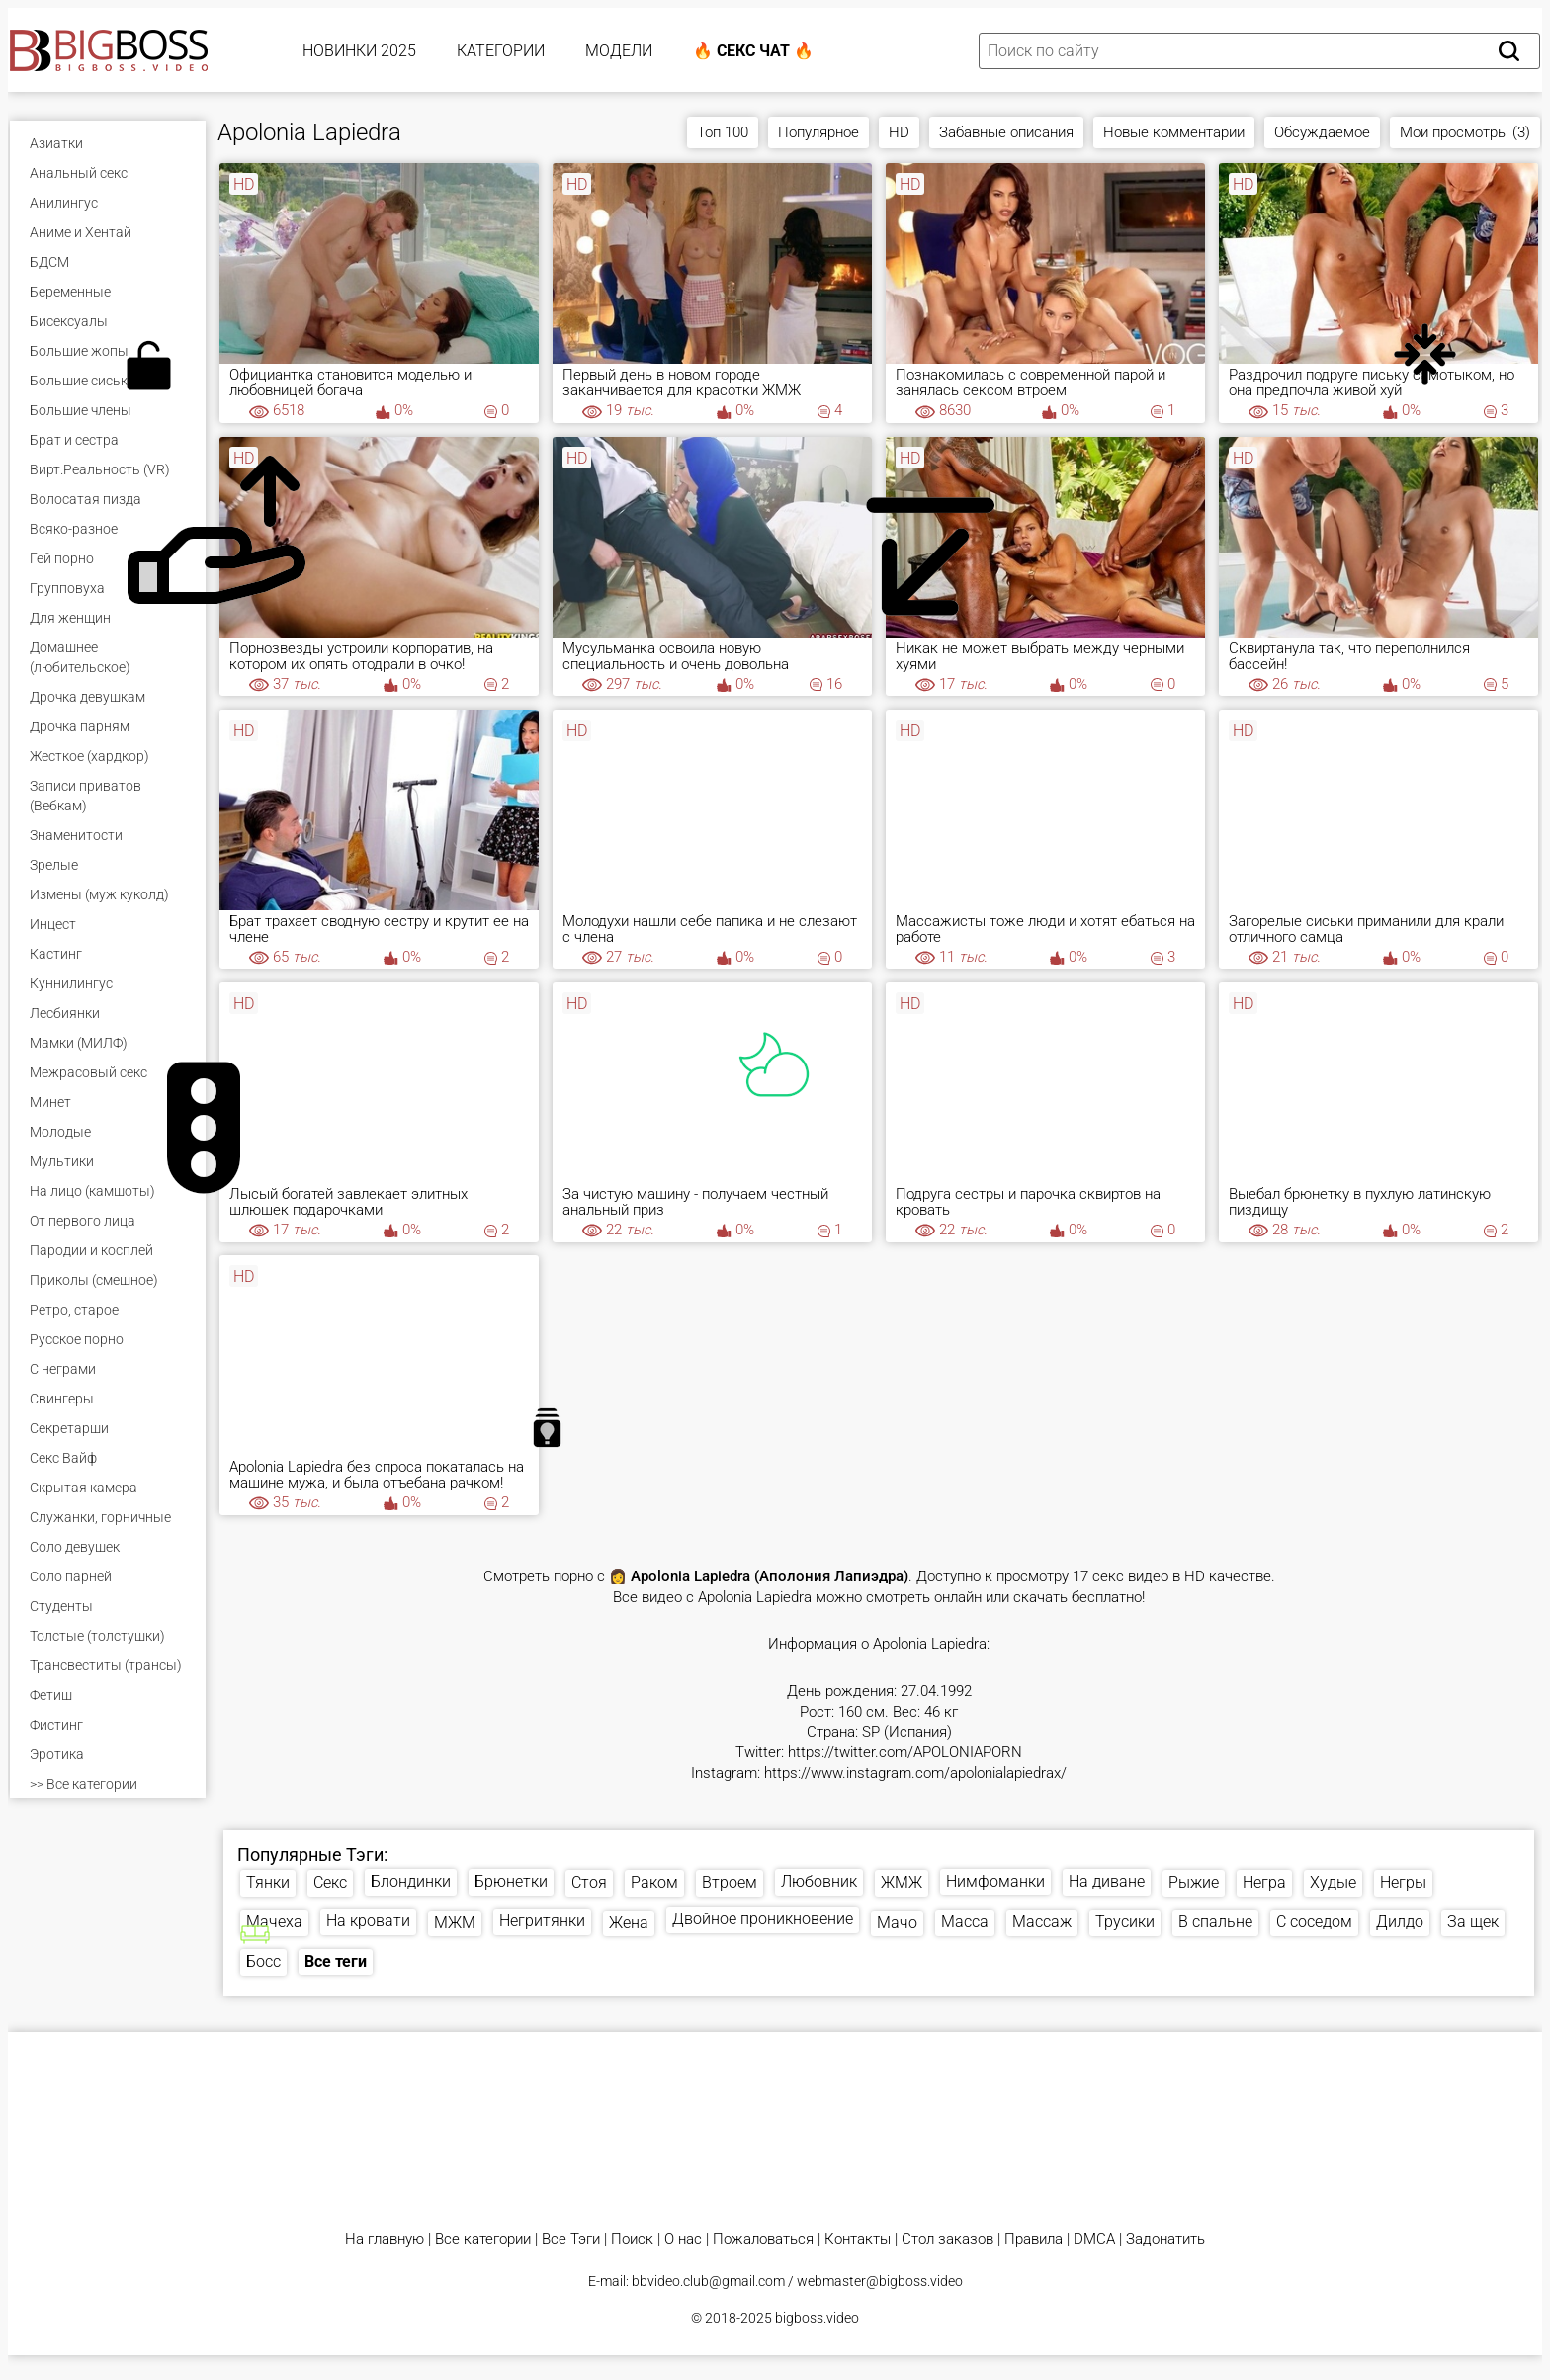 The width and height of the screenshot is (1550, 2380). Describe the element at coordinates (222, 539) in the screenshot. I see `upload or share content` at that location.